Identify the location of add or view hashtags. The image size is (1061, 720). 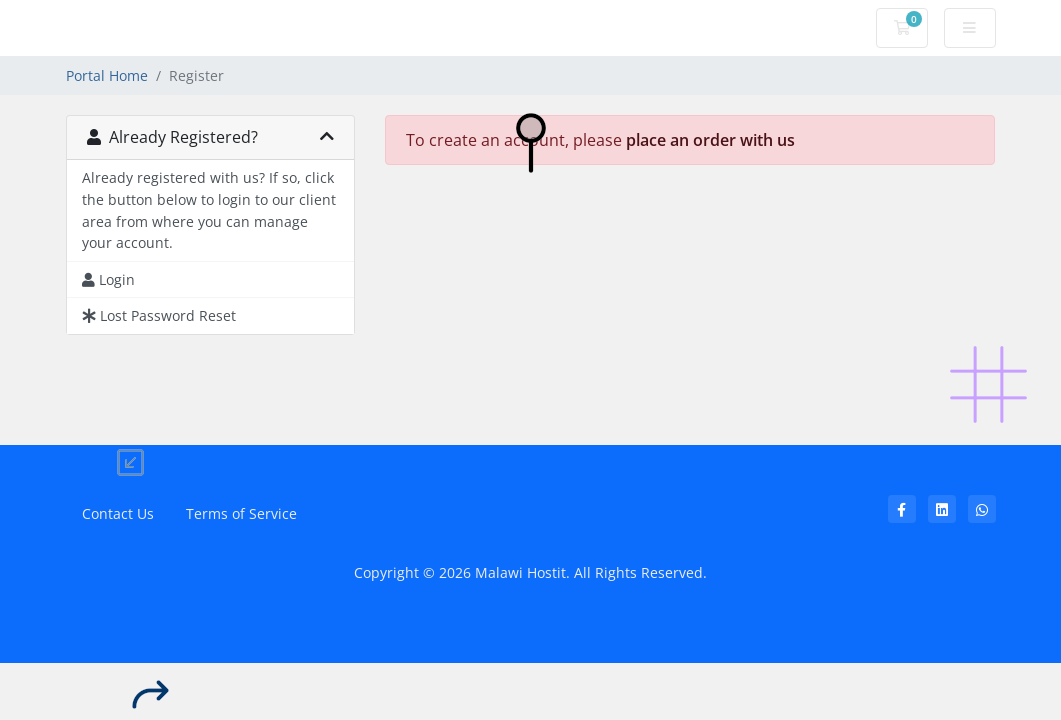
(988, 384).